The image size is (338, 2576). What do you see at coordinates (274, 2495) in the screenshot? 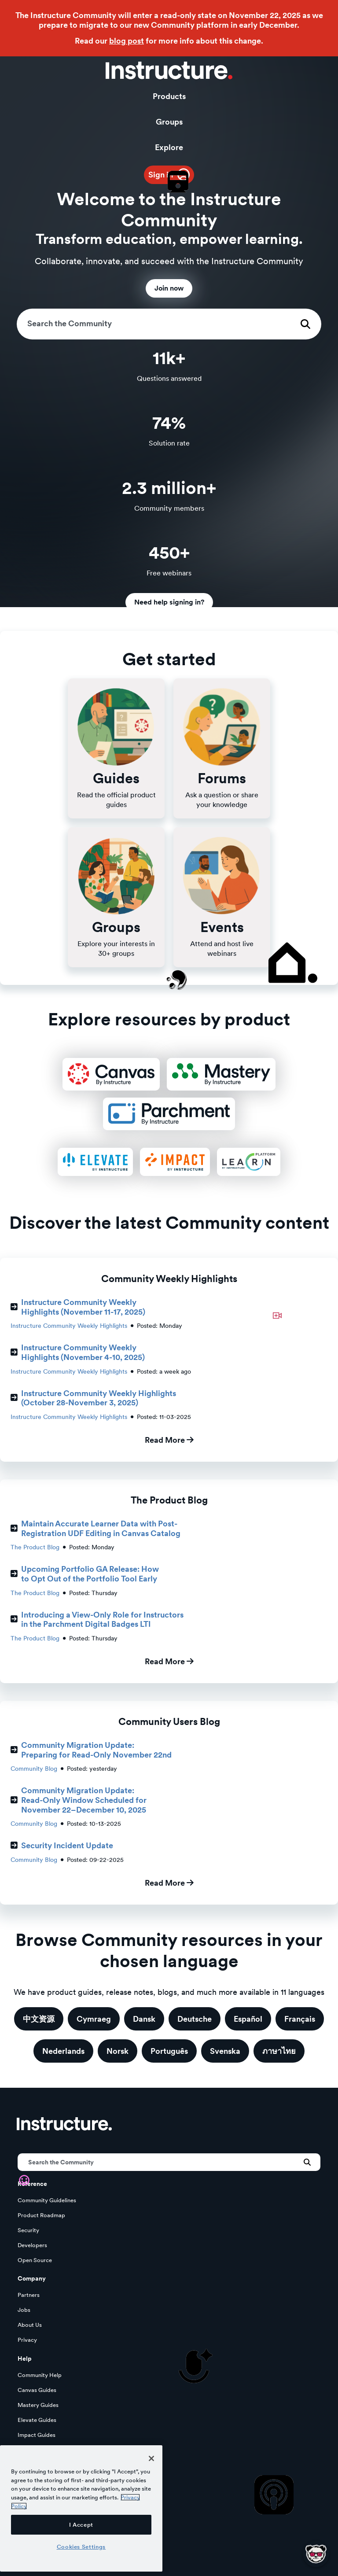
I see `open apple podcasts app` at bounding box center [274, 2495].